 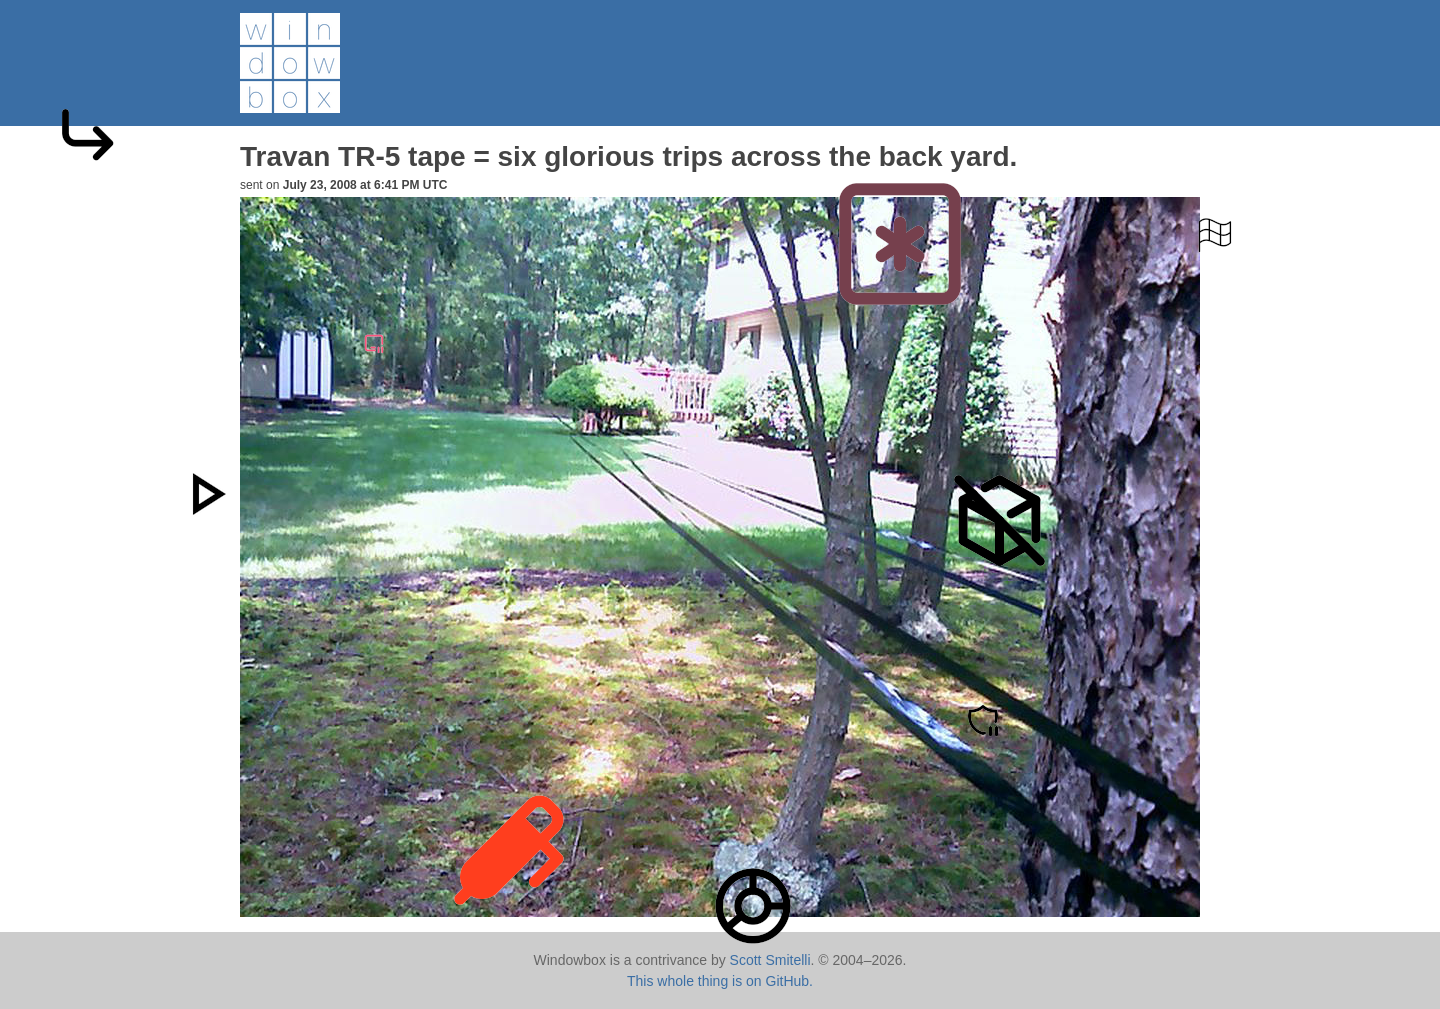 What do you see at coordinates (900, 244) in the screenshot?
I see `enter a password or passcode field` at bounding box center [900, 244].